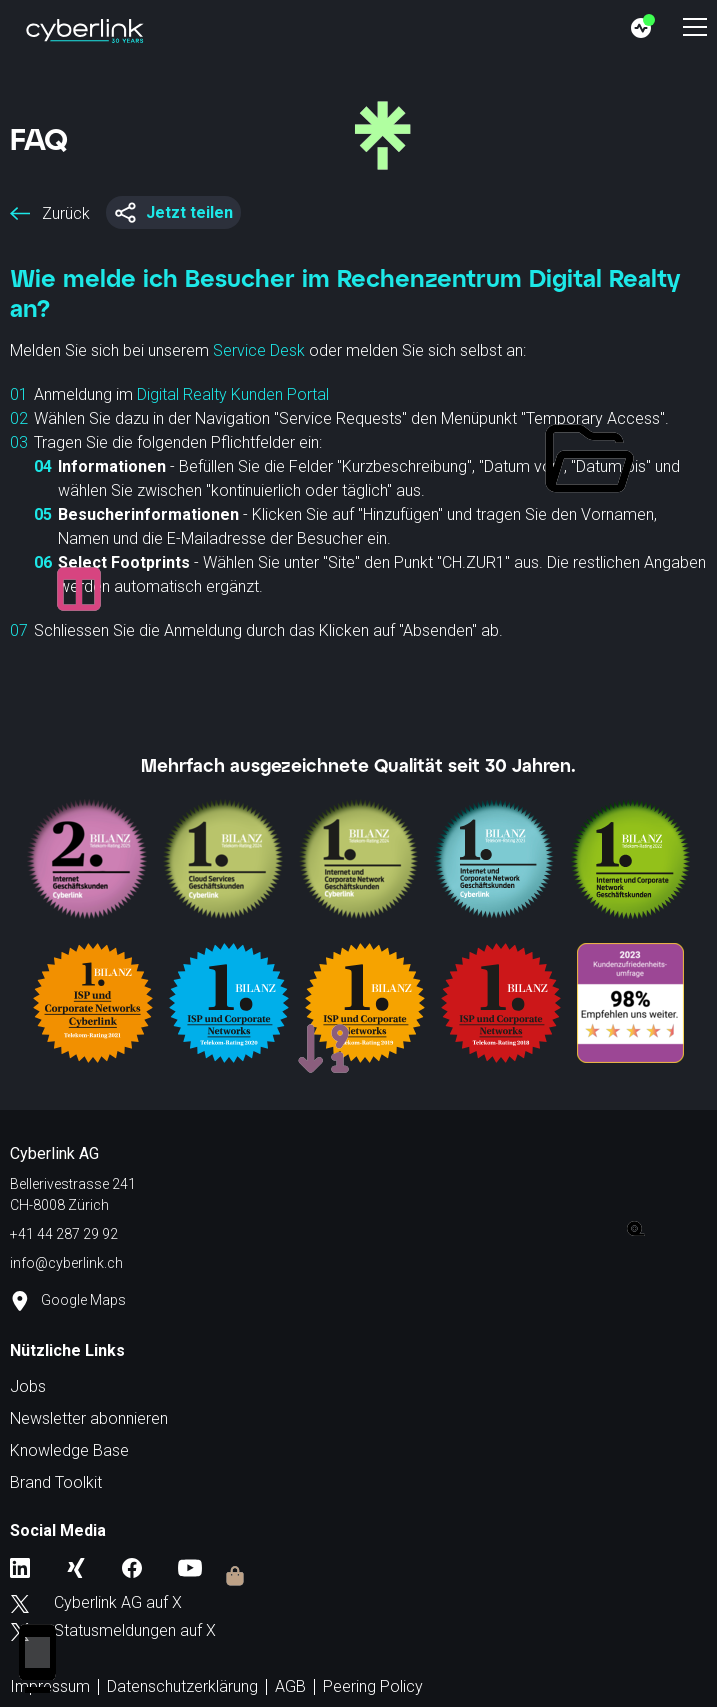 The width and height of the screenshot is (717, 1707). Describe the element at coordinates (380, 135) in the screenshot. I see `visit linktree profile` at that location.